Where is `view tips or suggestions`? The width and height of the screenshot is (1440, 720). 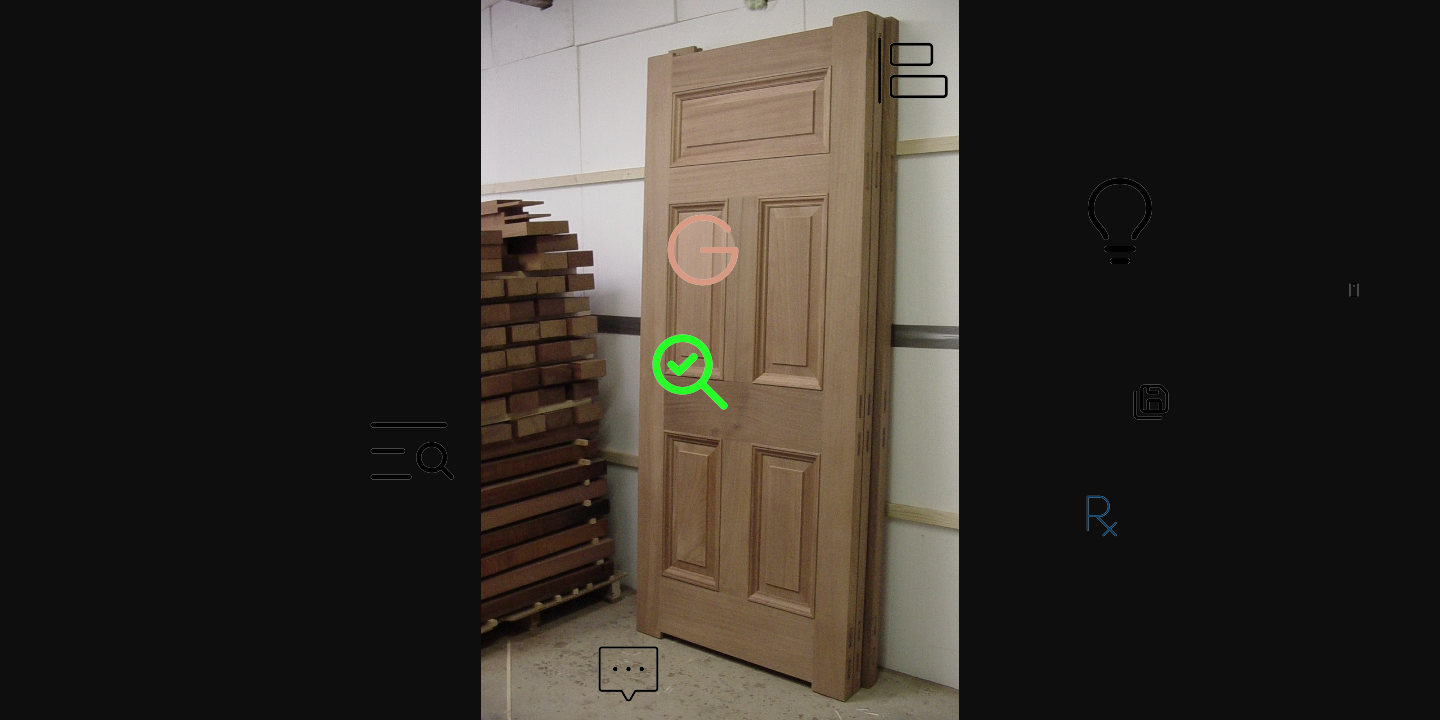 view tips or suggestions is located at coordinates (1120, 222).